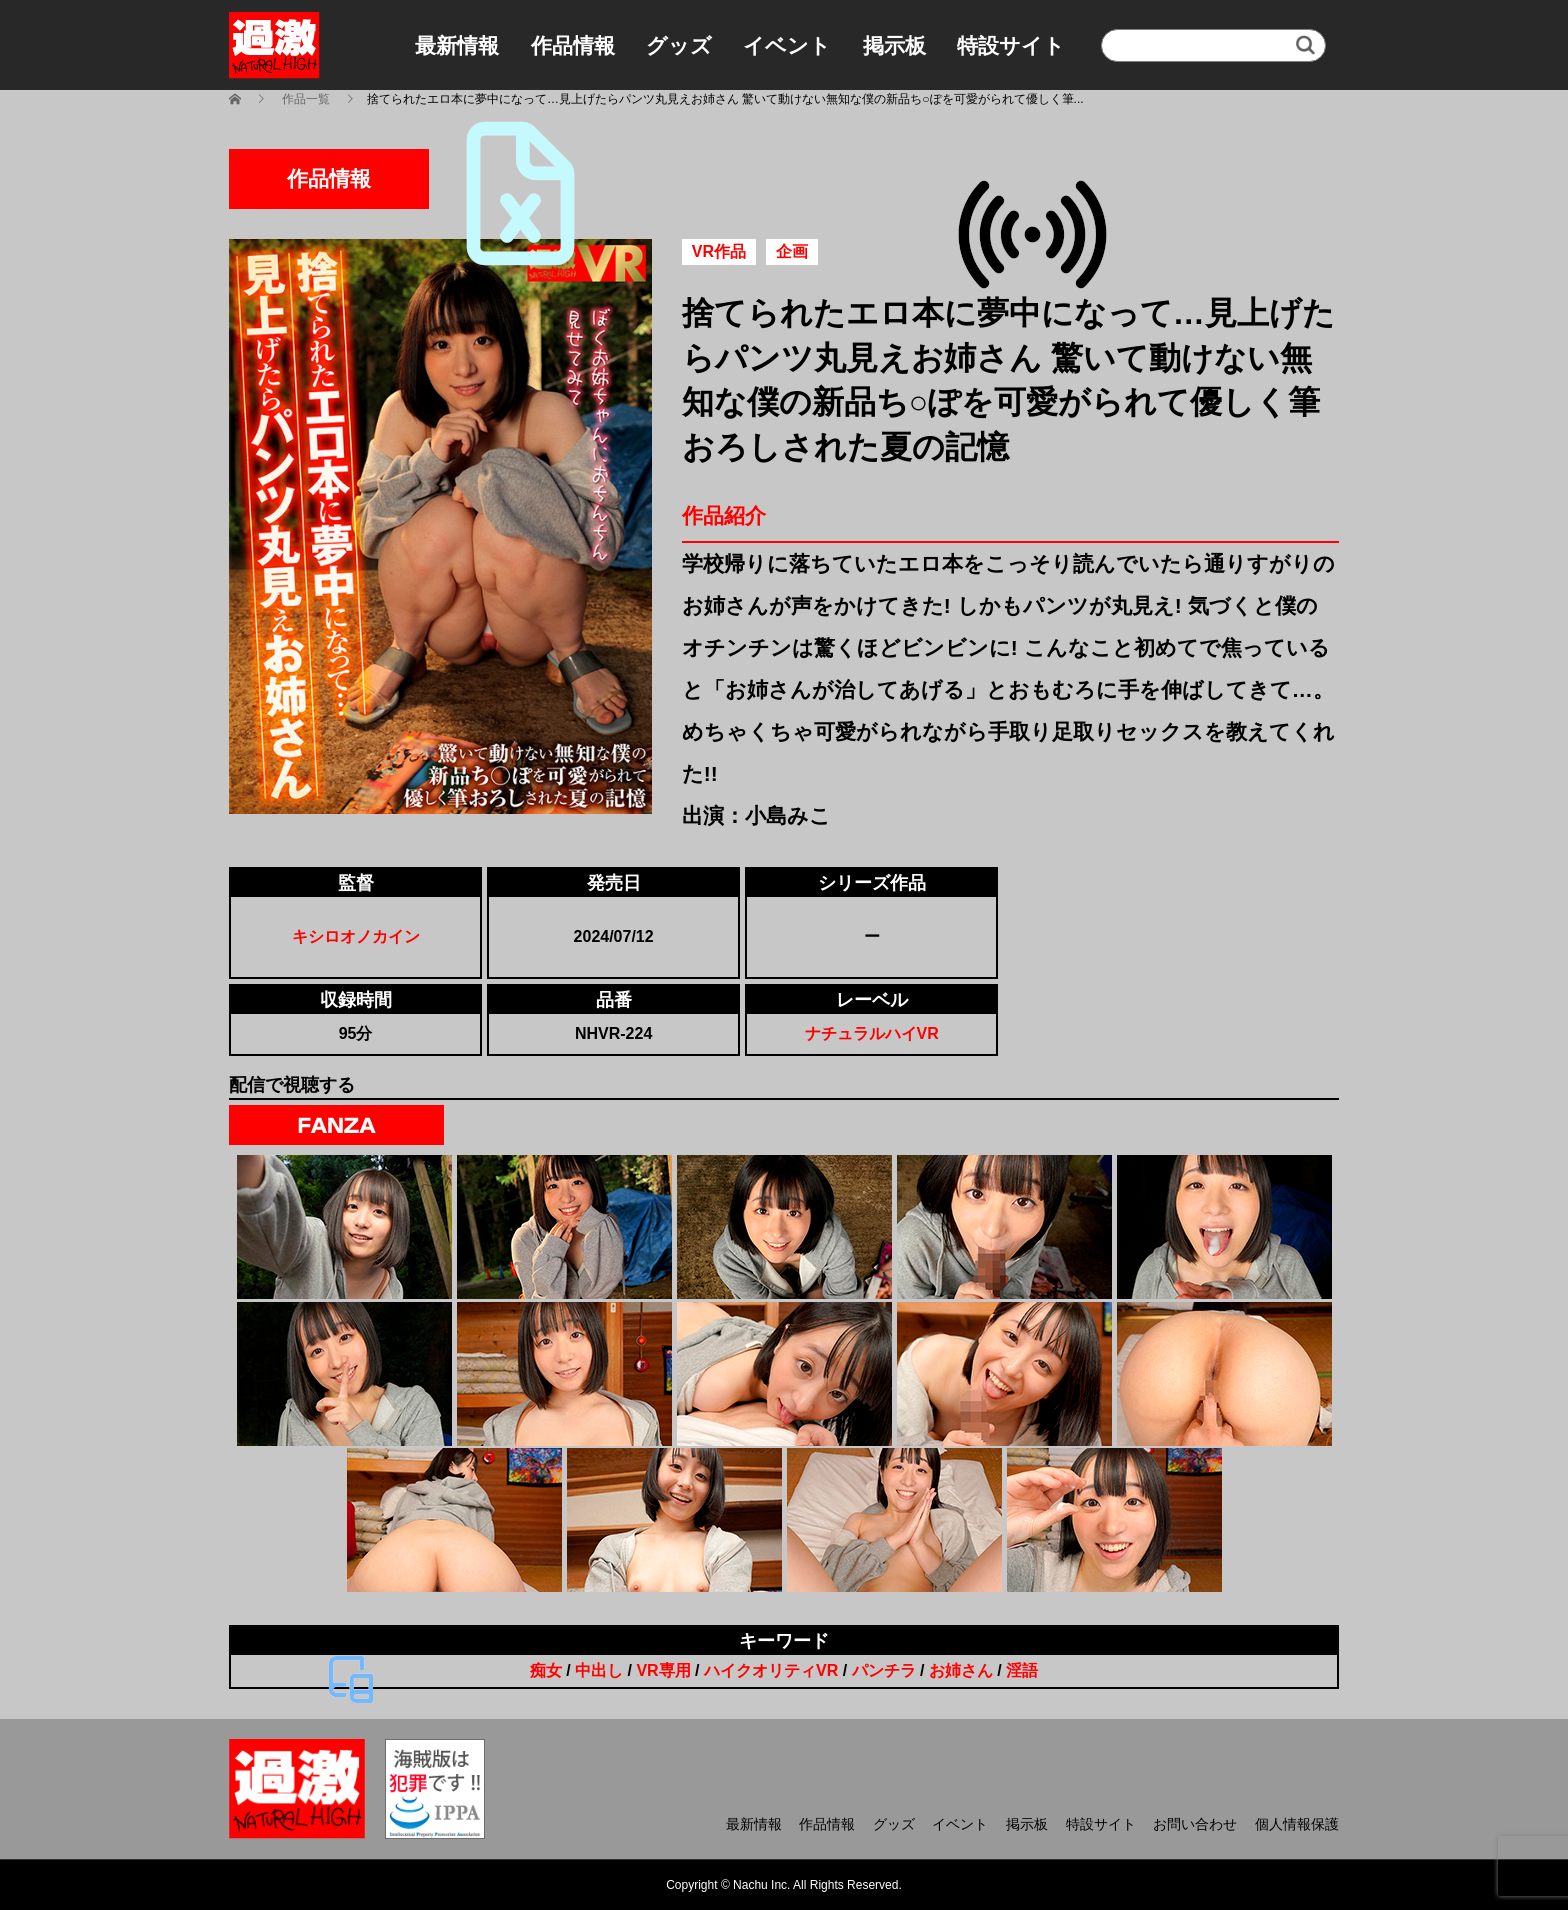 Image resolution: width=1568 pixels, height=1910 pixels. What do you see at coordinates (349, 1679) in the screenshot?
I see `clone a repository` at bounding box center [349, 1679].